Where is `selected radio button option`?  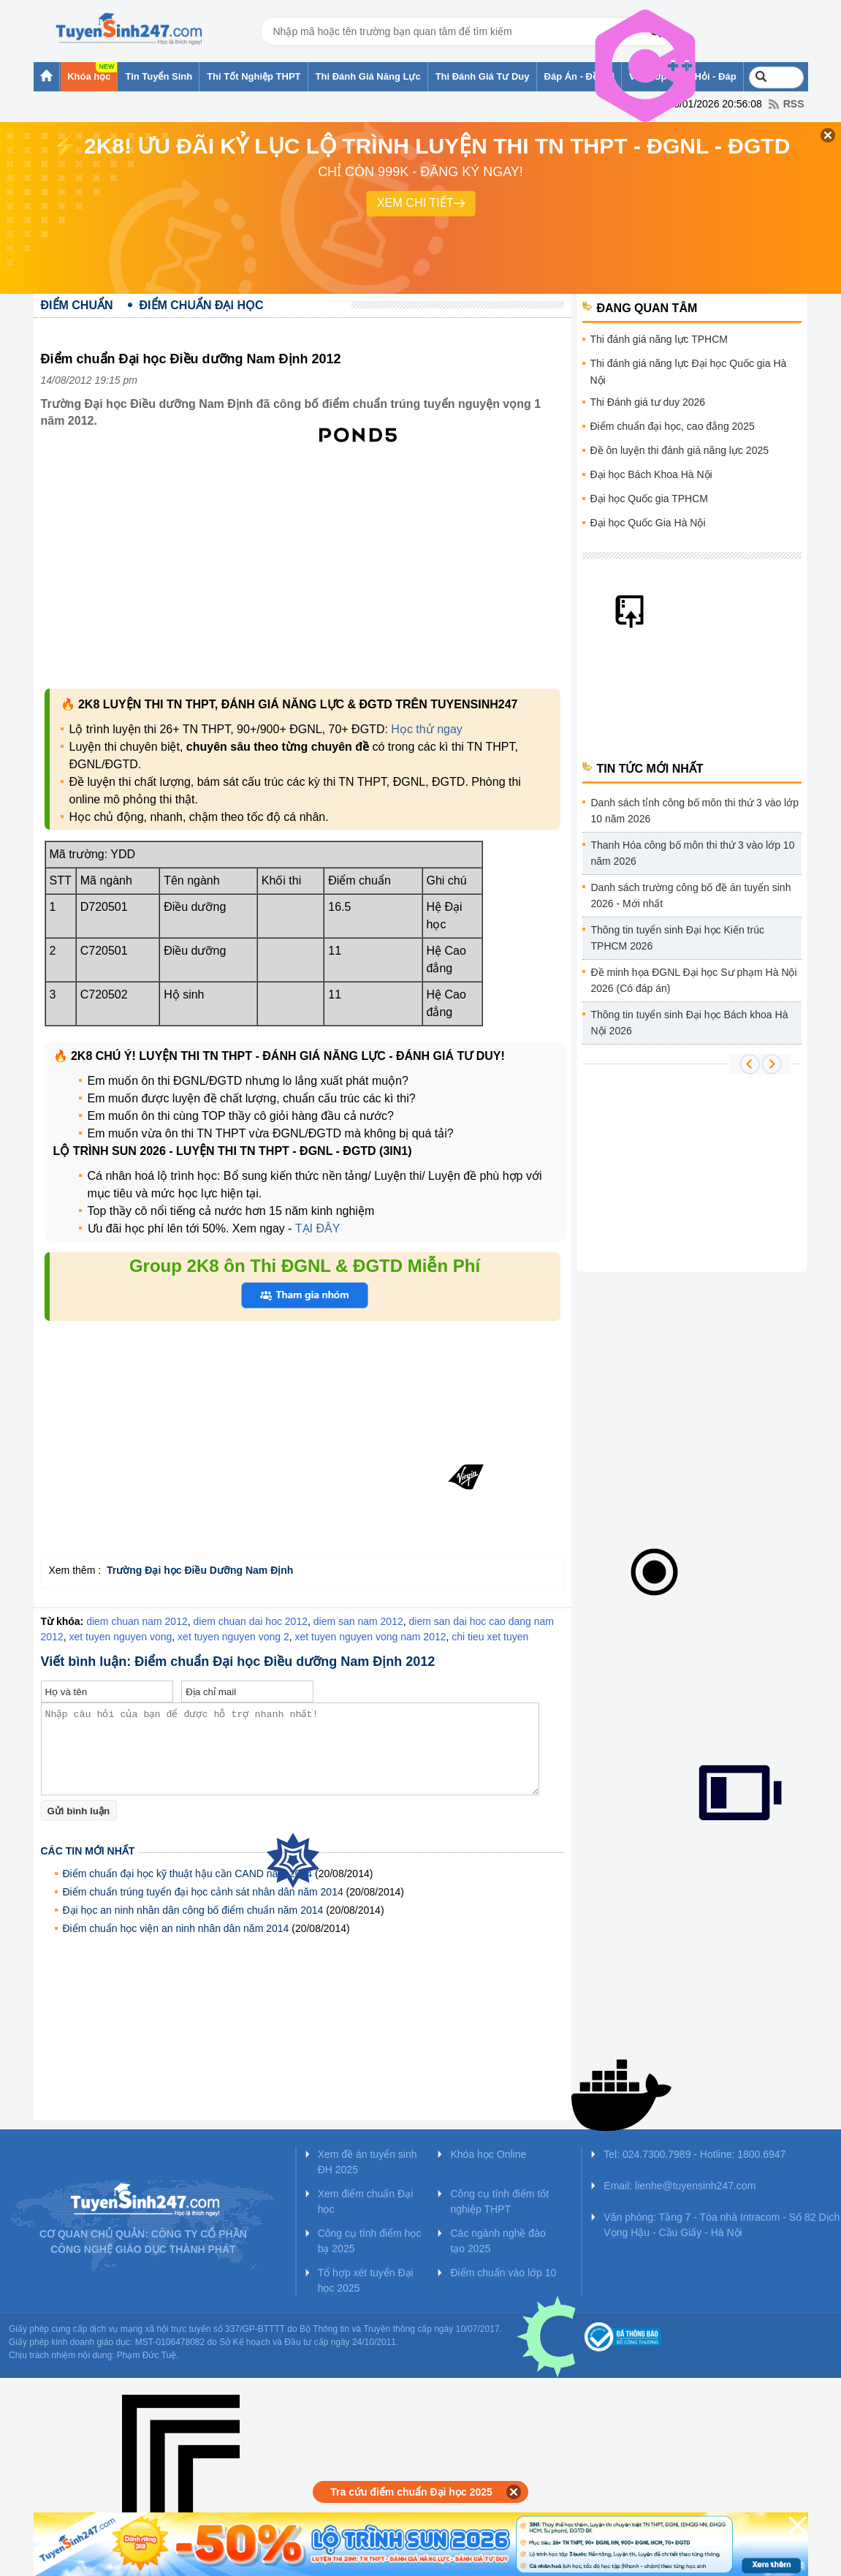 selected radio button option is located at coordinates (654, 1572).